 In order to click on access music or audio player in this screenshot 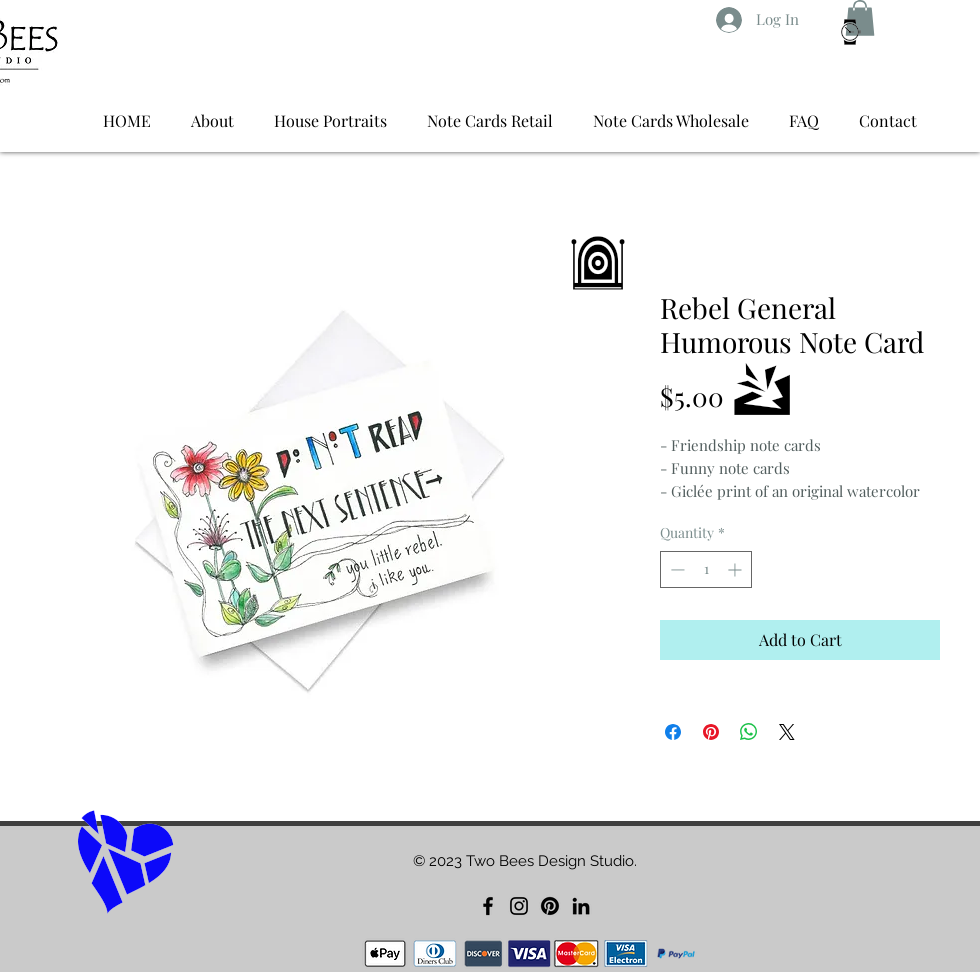, I will do `click(598, 263)`.